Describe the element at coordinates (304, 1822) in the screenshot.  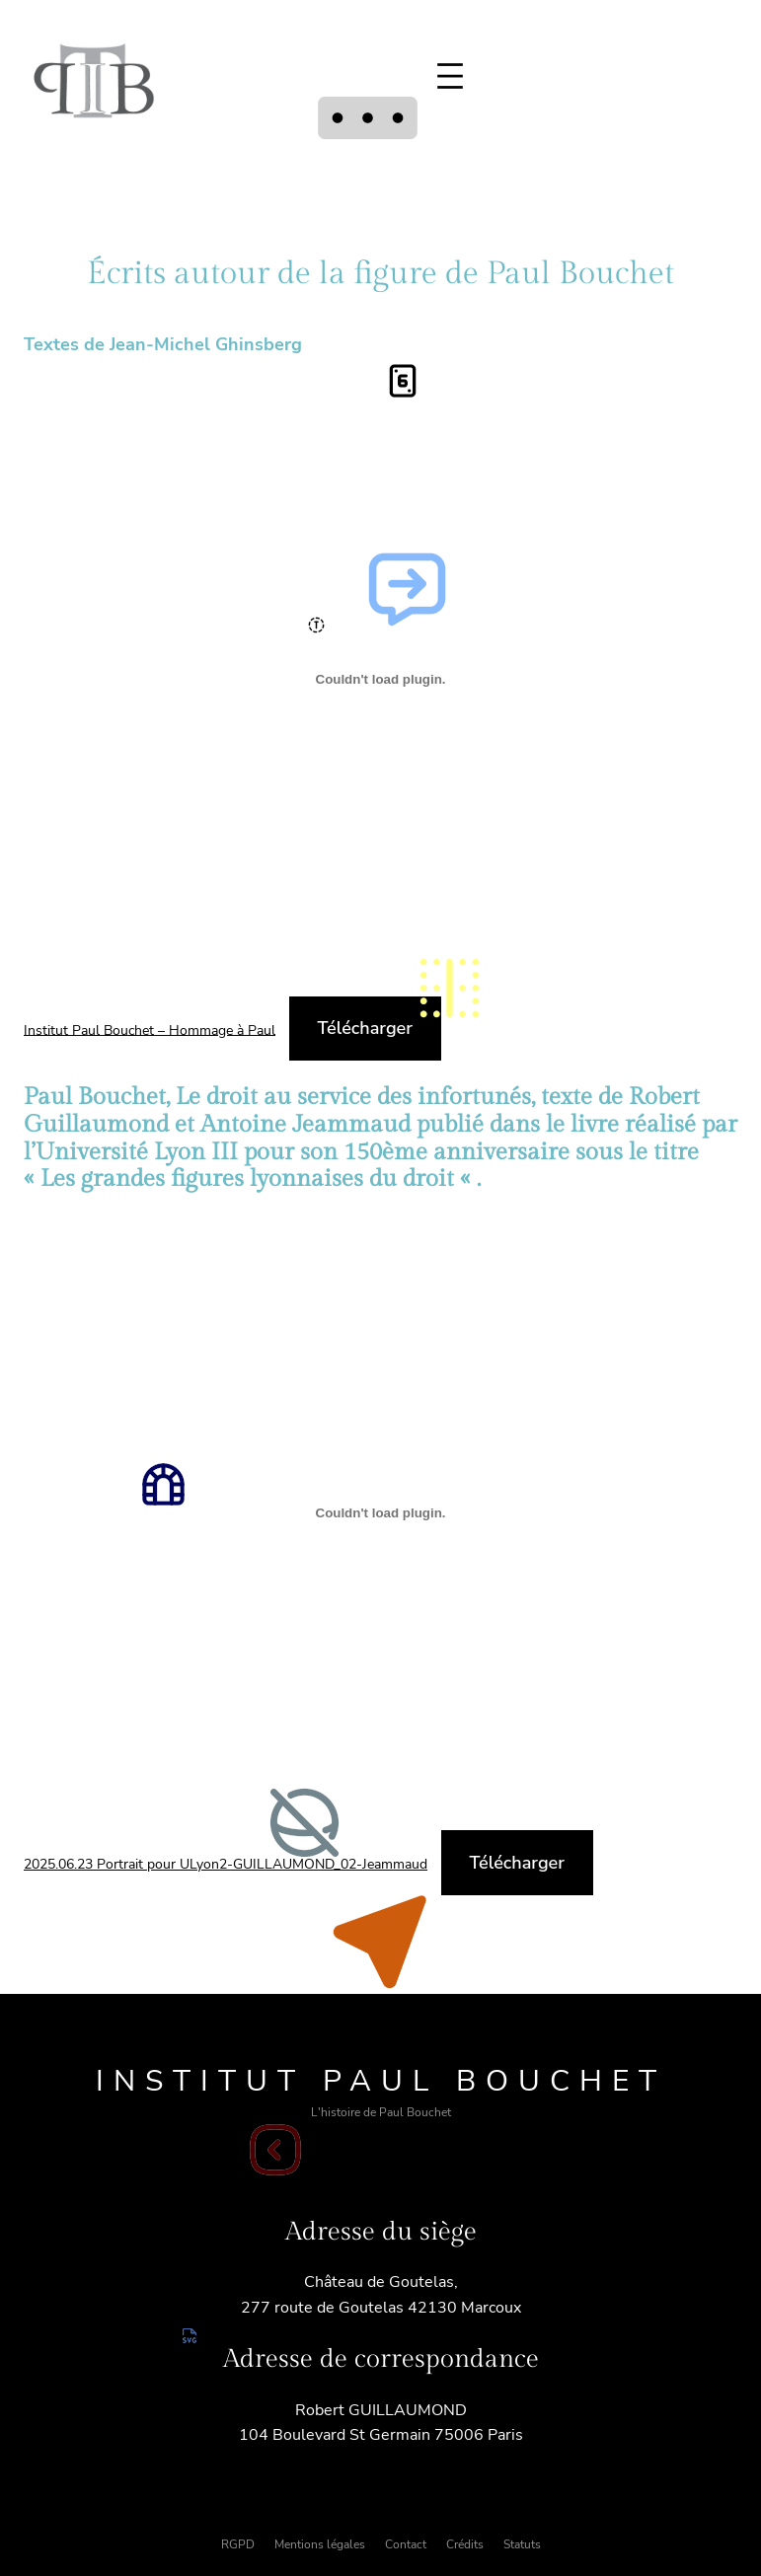
I see `disable 3D or spherical view mode` at that location.